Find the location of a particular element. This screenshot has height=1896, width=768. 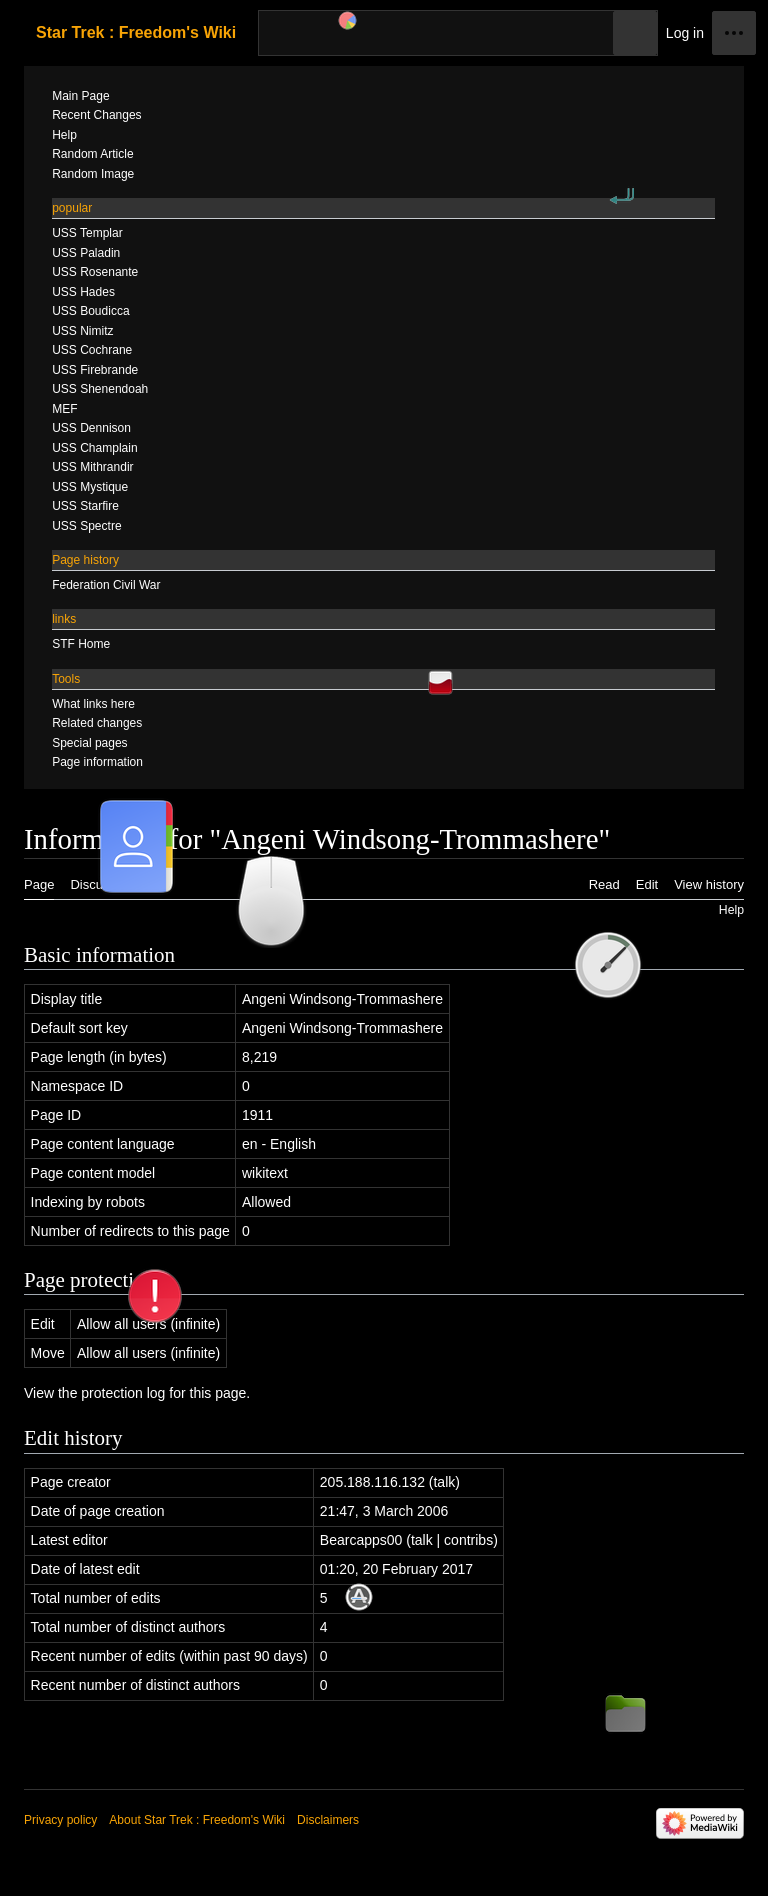

open baobab disk usage analyzer is located at coordinates (347, 20).